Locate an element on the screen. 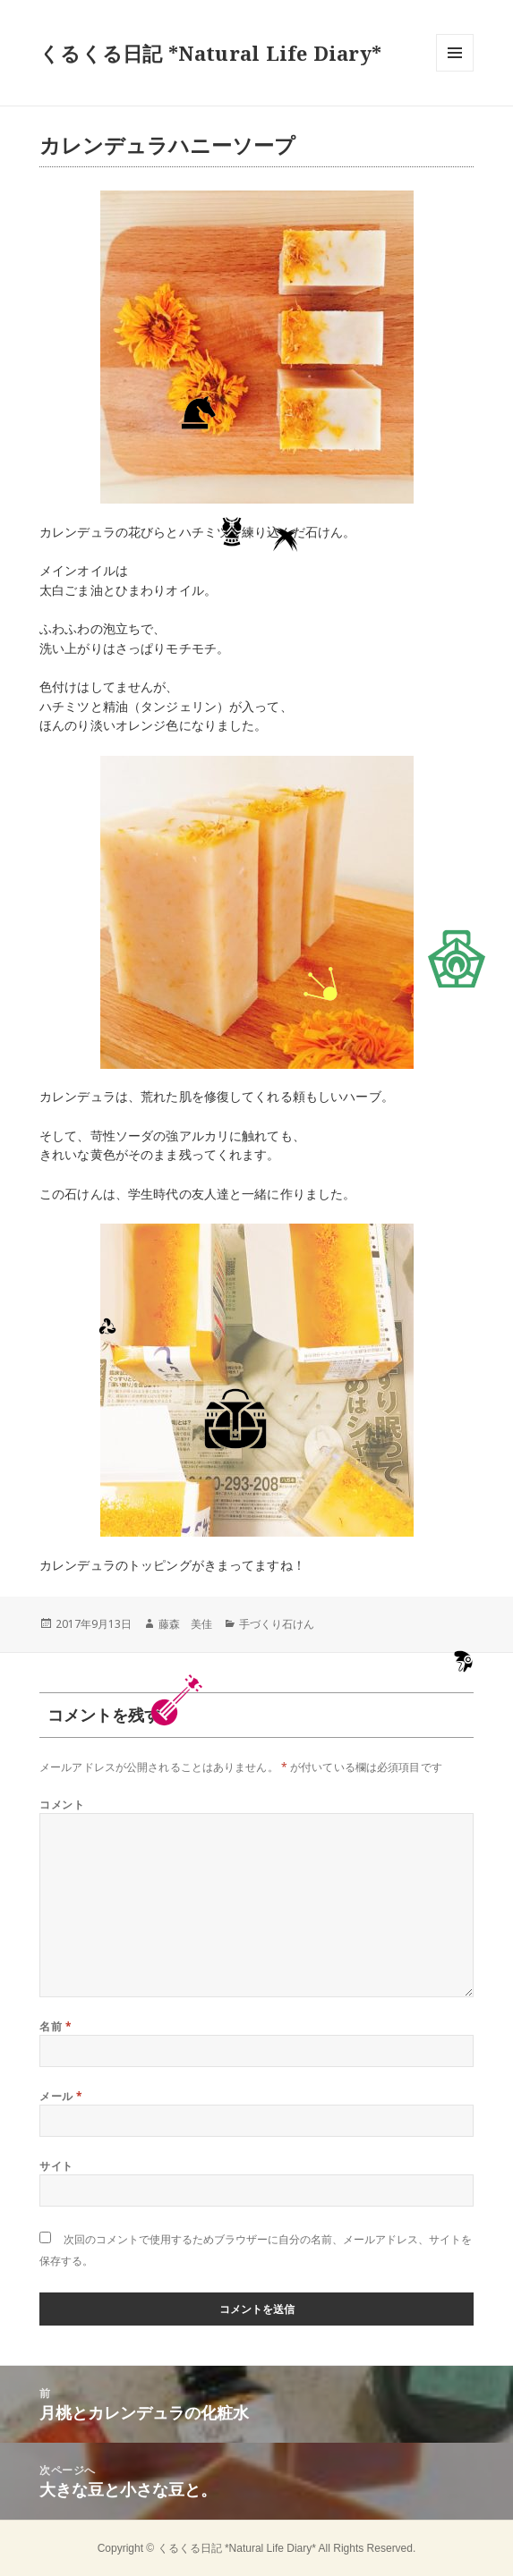 Image resolution: width=513 pixels, height=2576 pixels. collect or view shell items in game inventory is located at coordinates (107, 1326).